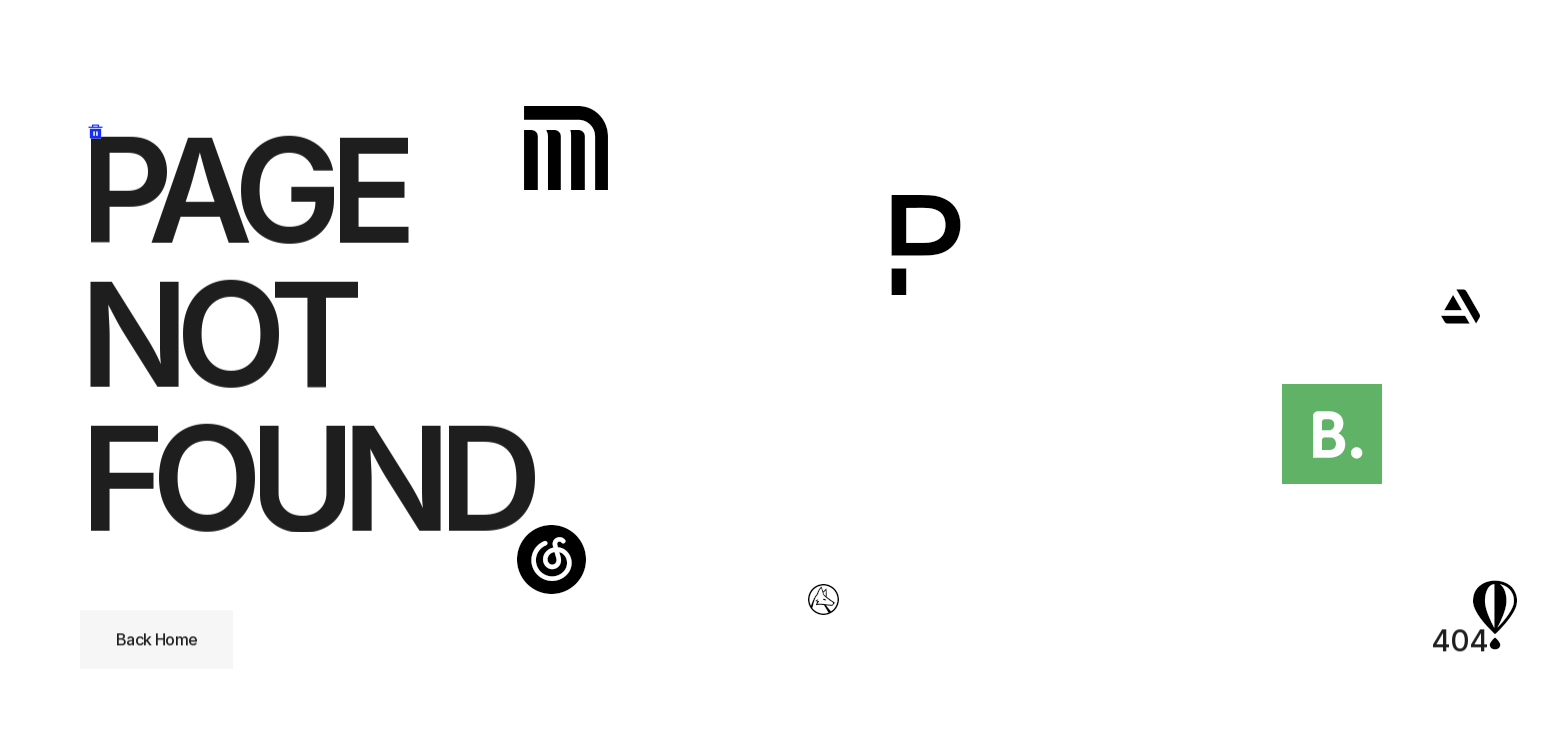 The height and width of the screenshot is (741, 1568). Describe the element at coordinates (1495, 615) in the screenshot. I see `fly.io logo - cloud hosting and deployment platform` at that location.